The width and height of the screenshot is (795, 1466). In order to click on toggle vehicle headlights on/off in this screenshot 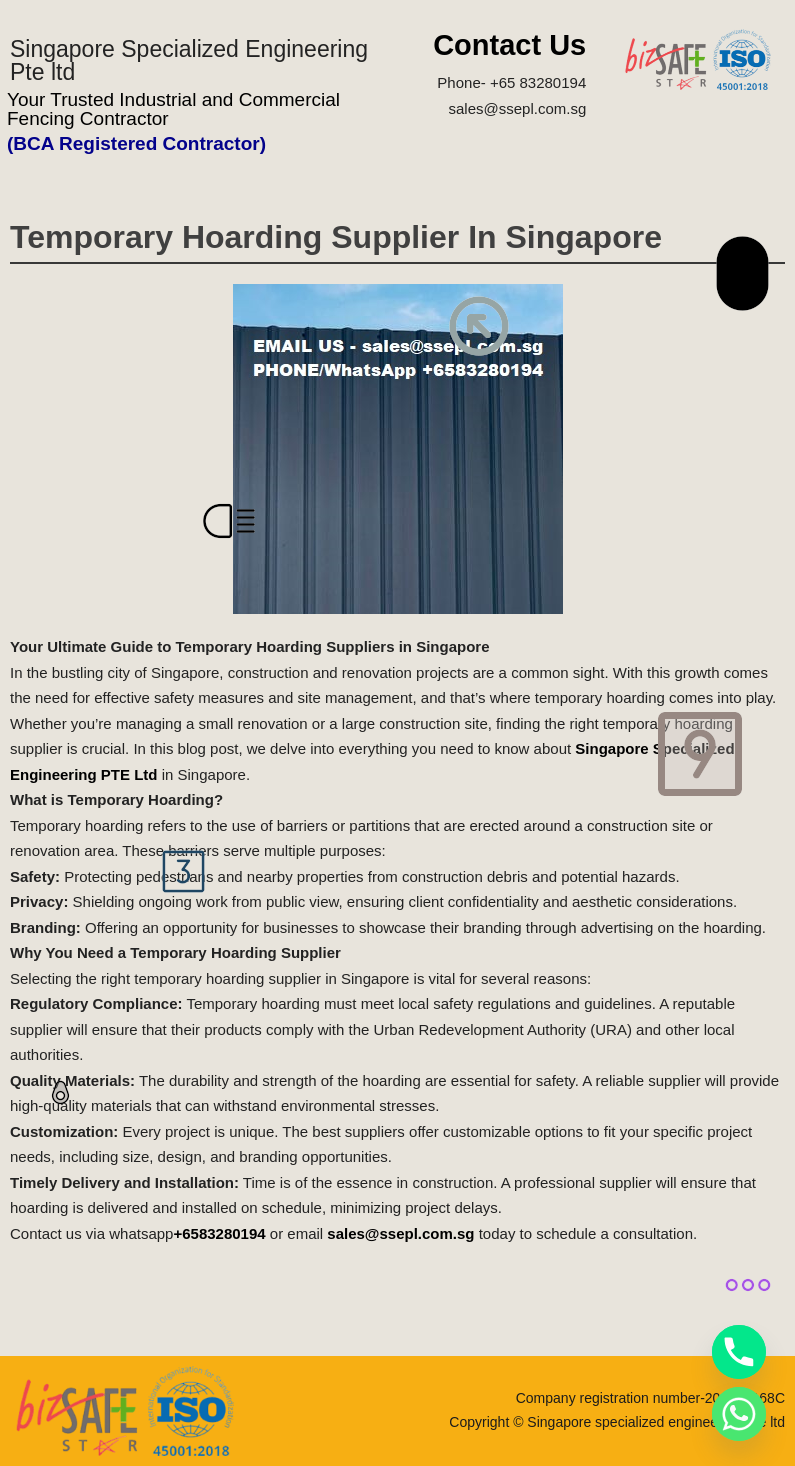, I will do `click(229, 521)`.